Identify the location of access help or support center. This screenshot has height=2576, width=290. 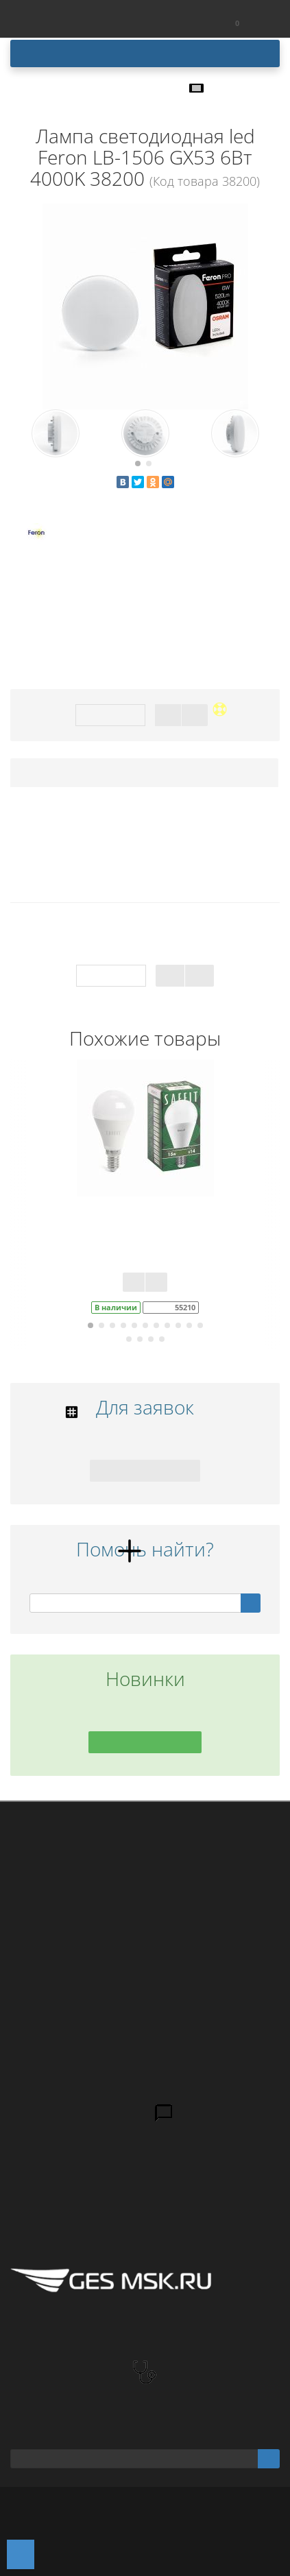
(219, 709).